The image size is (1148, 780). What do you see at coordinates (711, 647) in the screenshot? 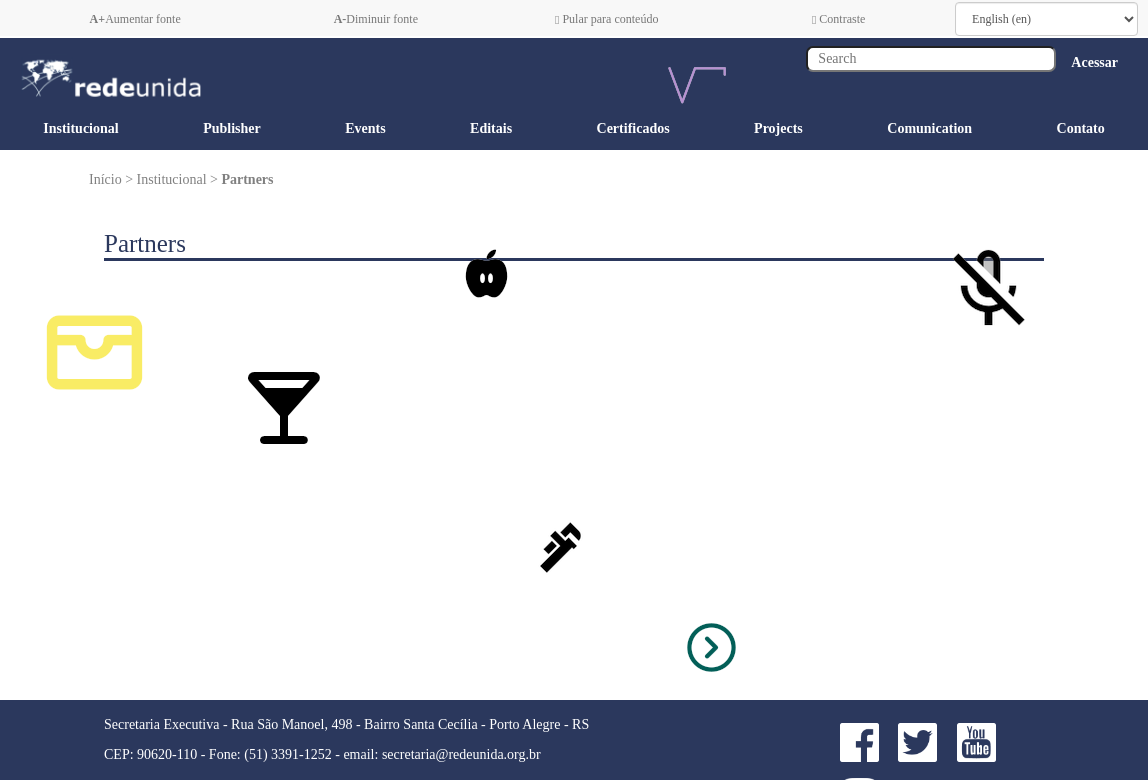
I see `go to next item or page` at bounding box center [711, 647].